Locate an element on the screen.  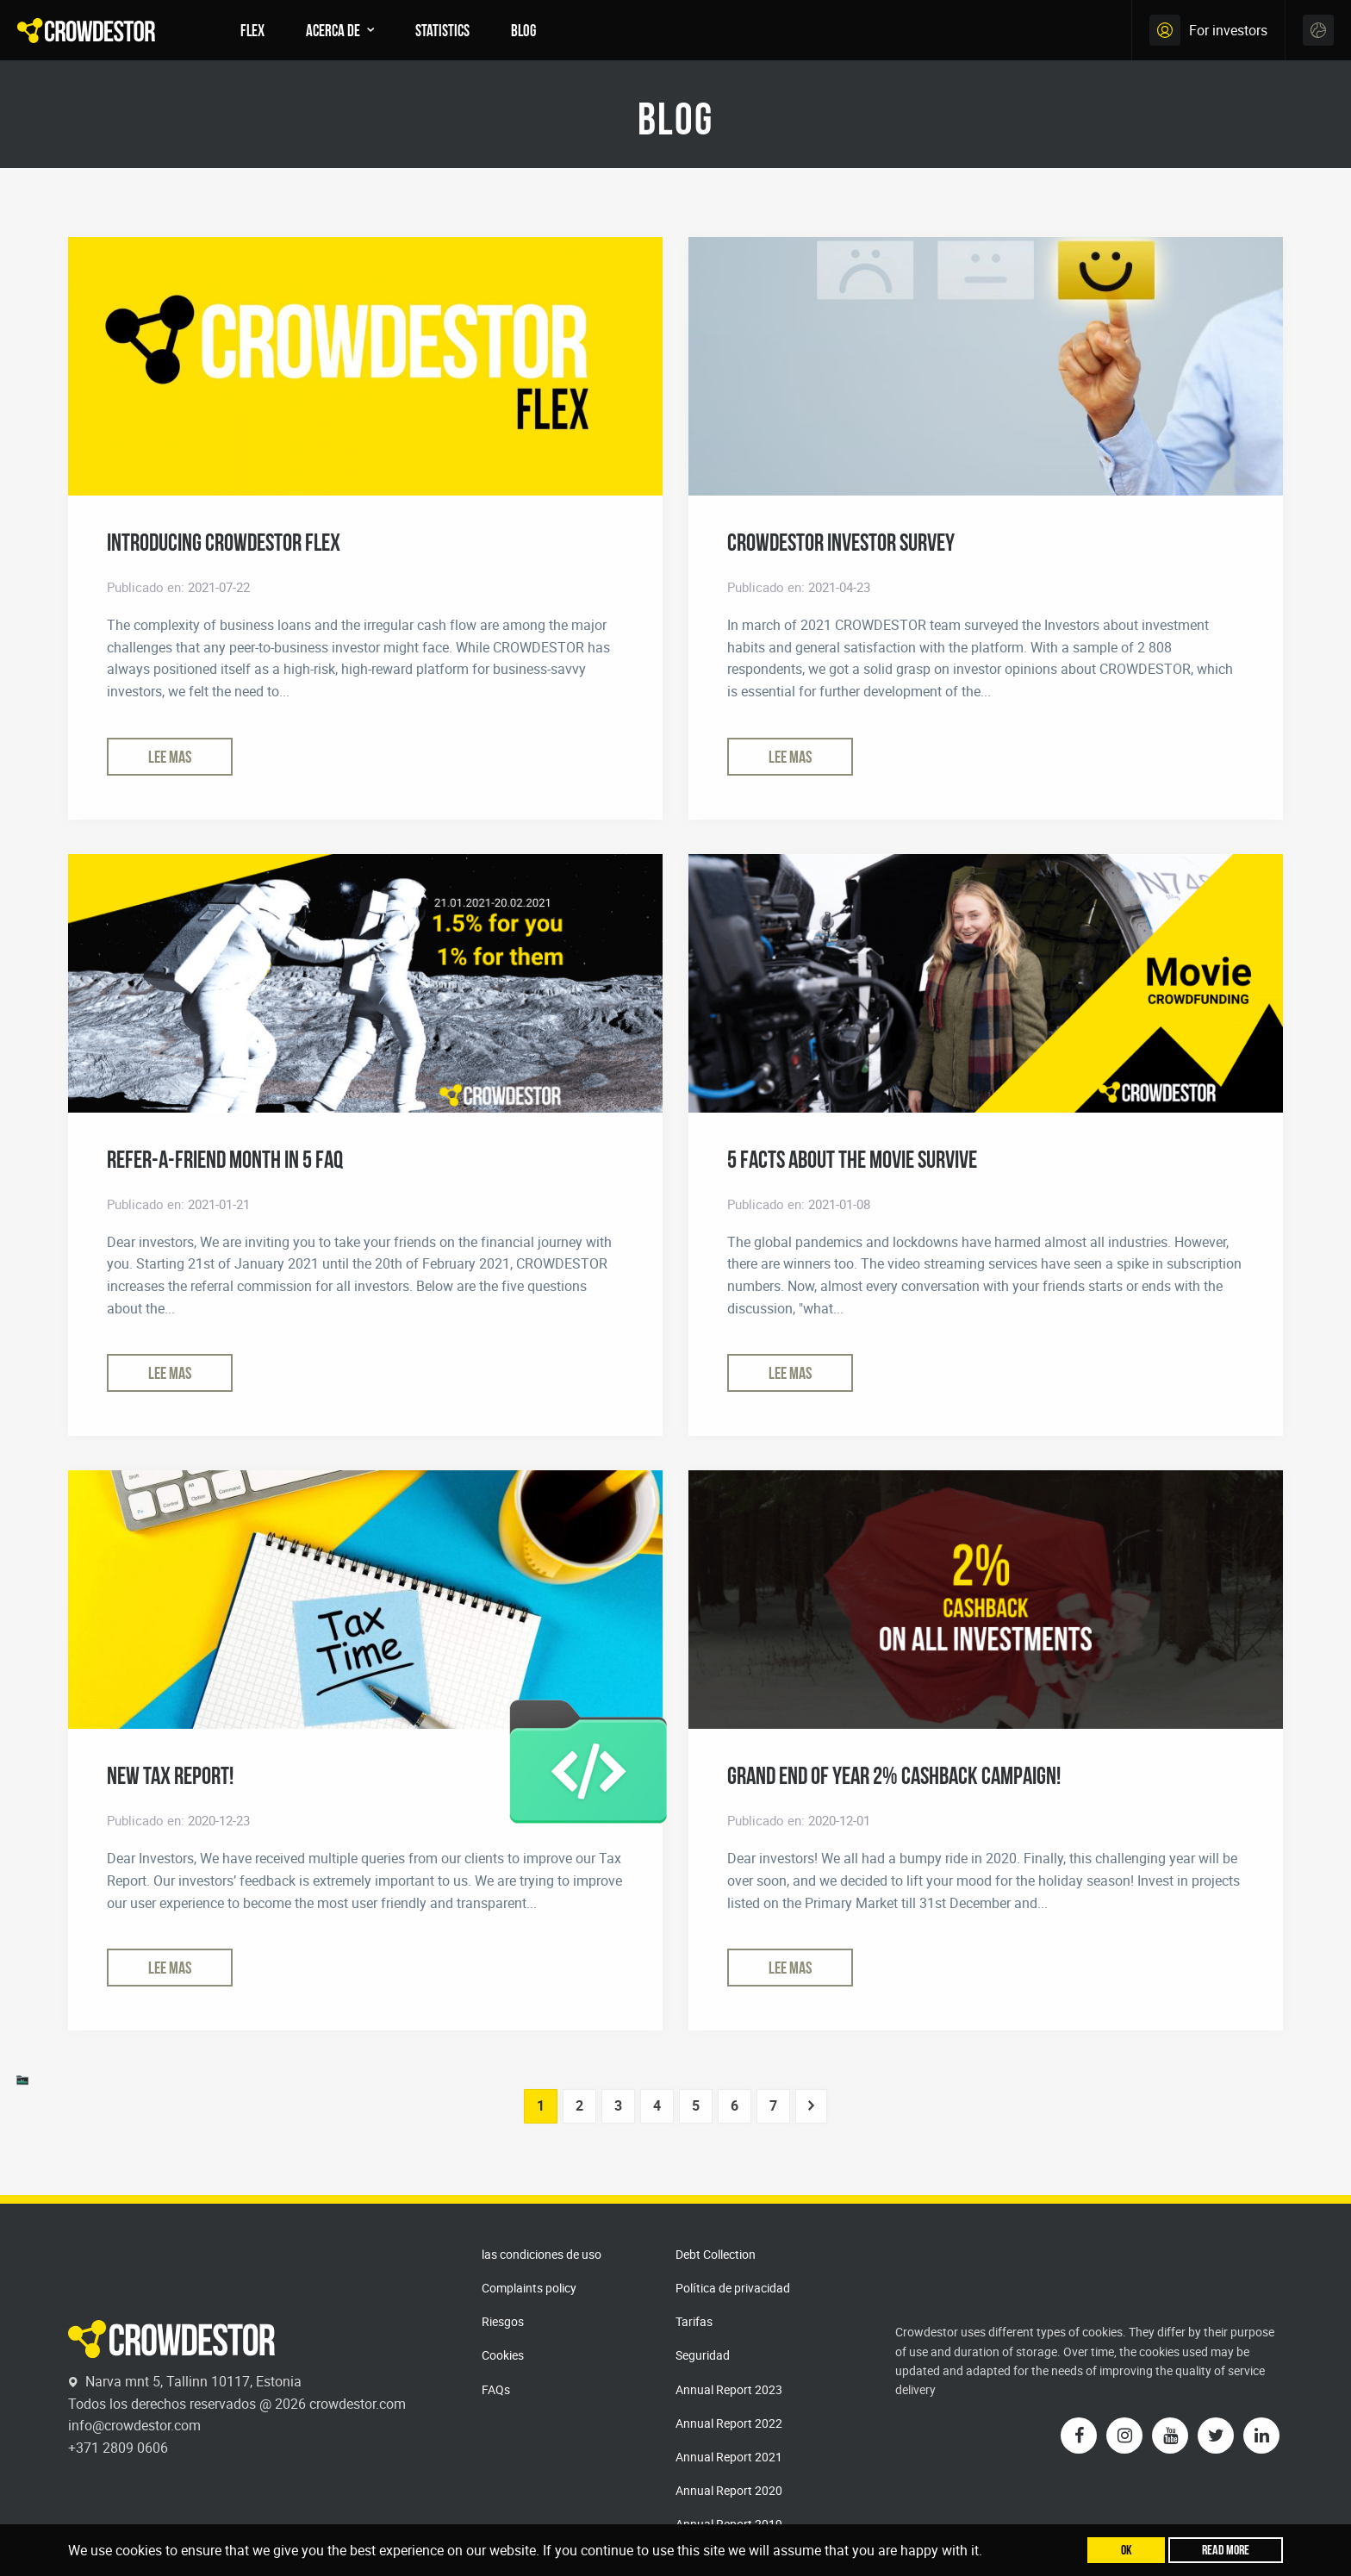
open programming projects folder is located at coordinates (588, 1766).